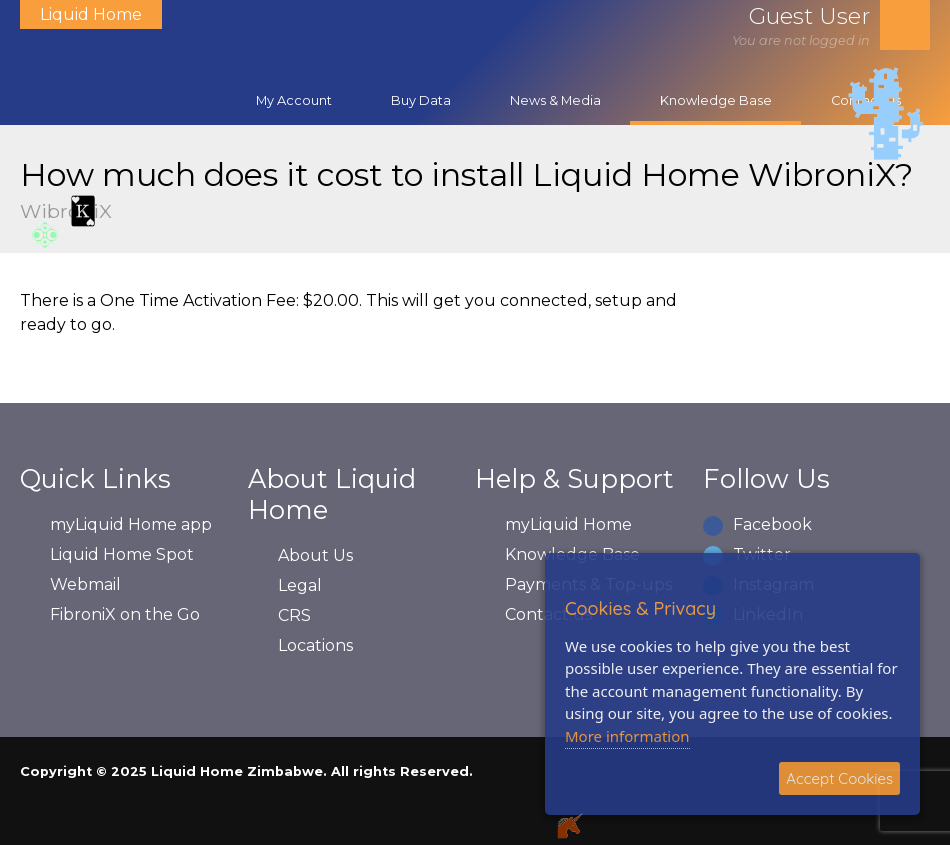 This screenshot has height=845, width=950. I want to click on king of hearts playing card, so click(83, 211).